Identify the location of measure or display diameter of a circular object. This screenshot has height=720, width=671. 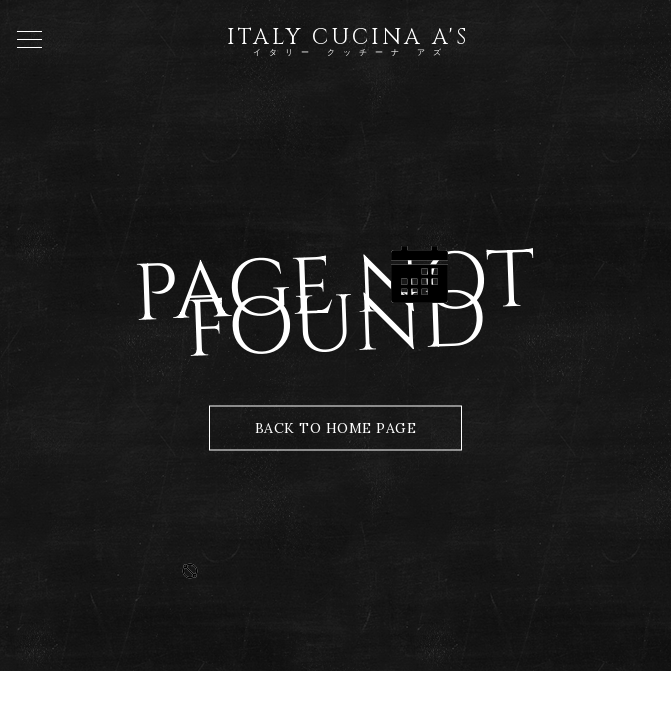
(190, 571).